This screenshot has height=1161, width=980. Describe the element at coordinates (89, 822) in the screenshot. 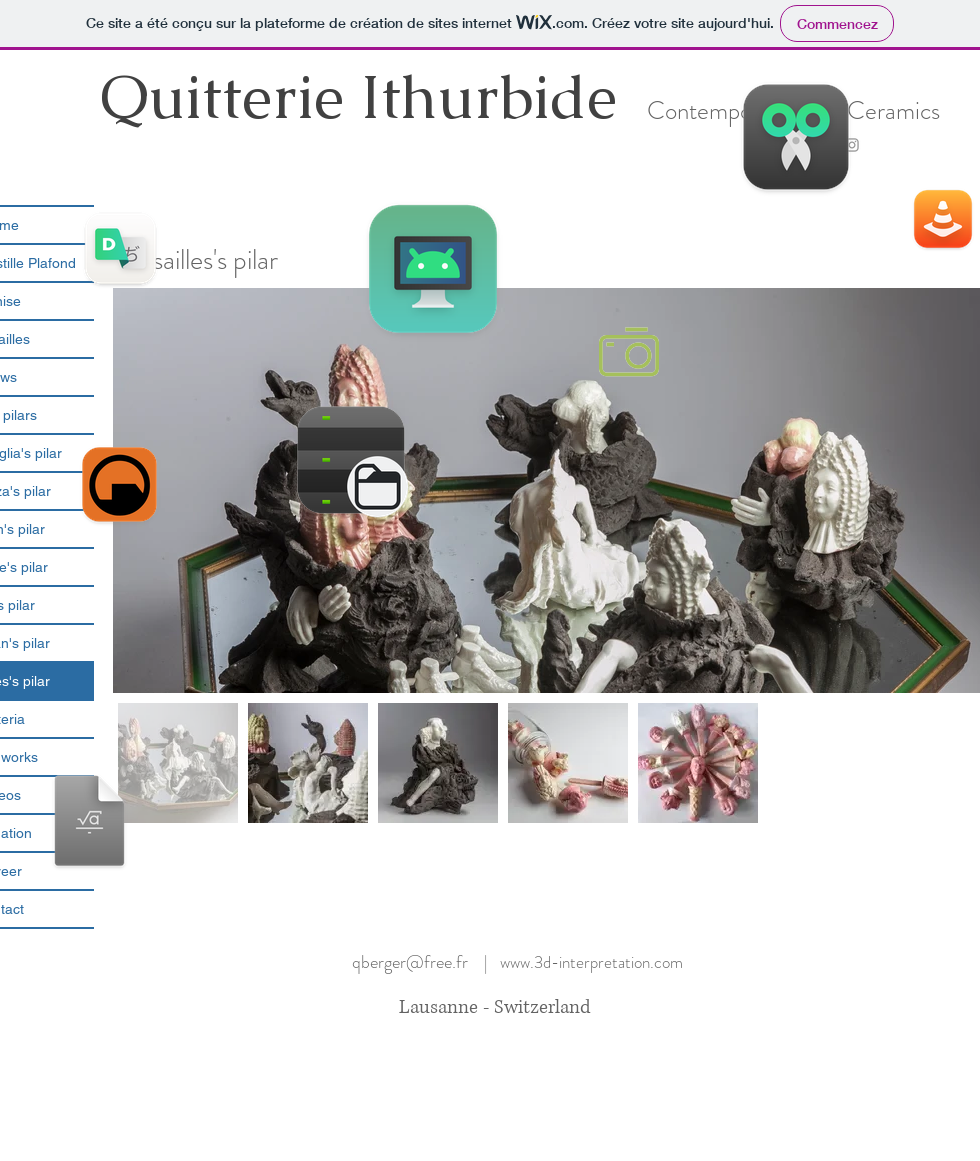

I see `open an opendocument formula file` at that location.